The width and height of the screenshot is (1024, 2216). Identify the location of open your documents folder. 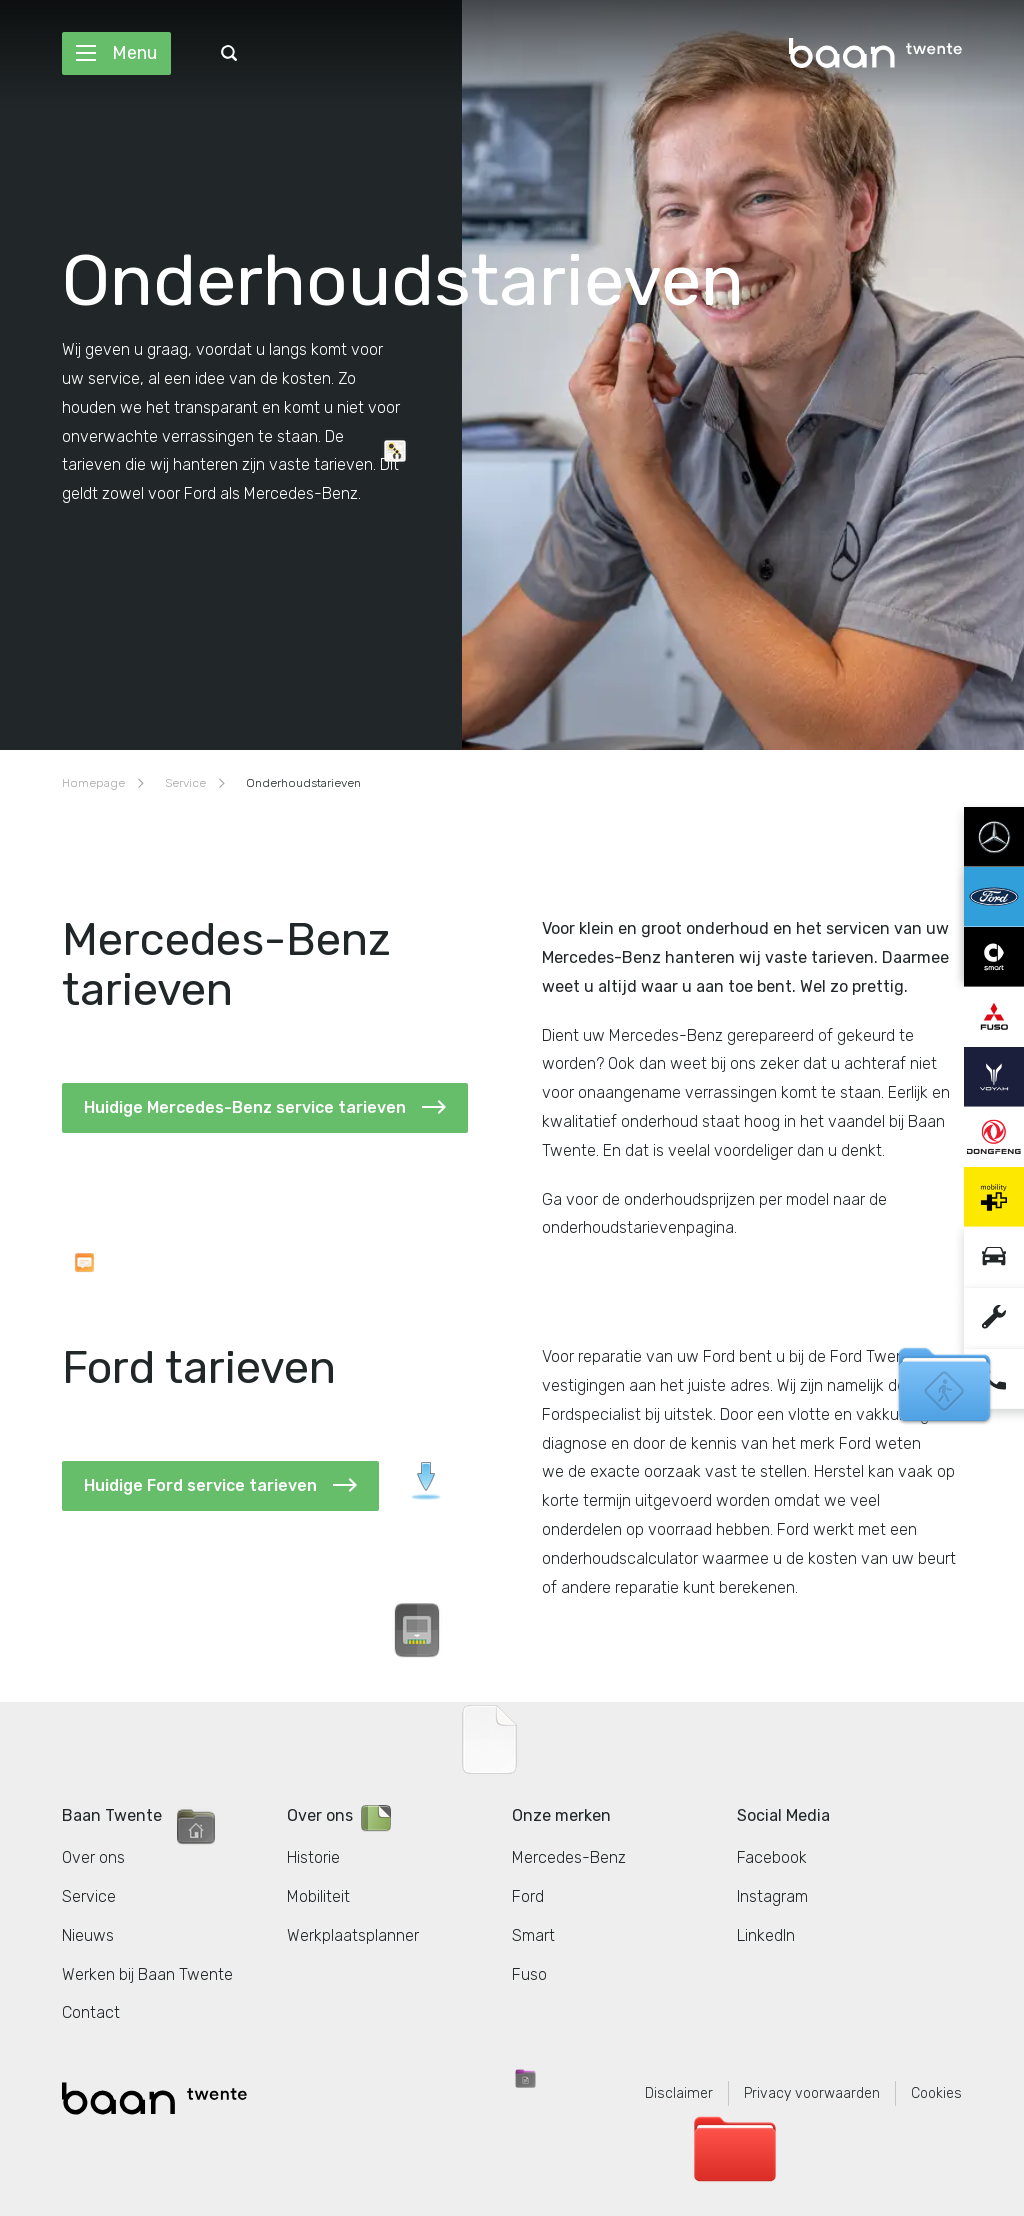
(525, 2078).